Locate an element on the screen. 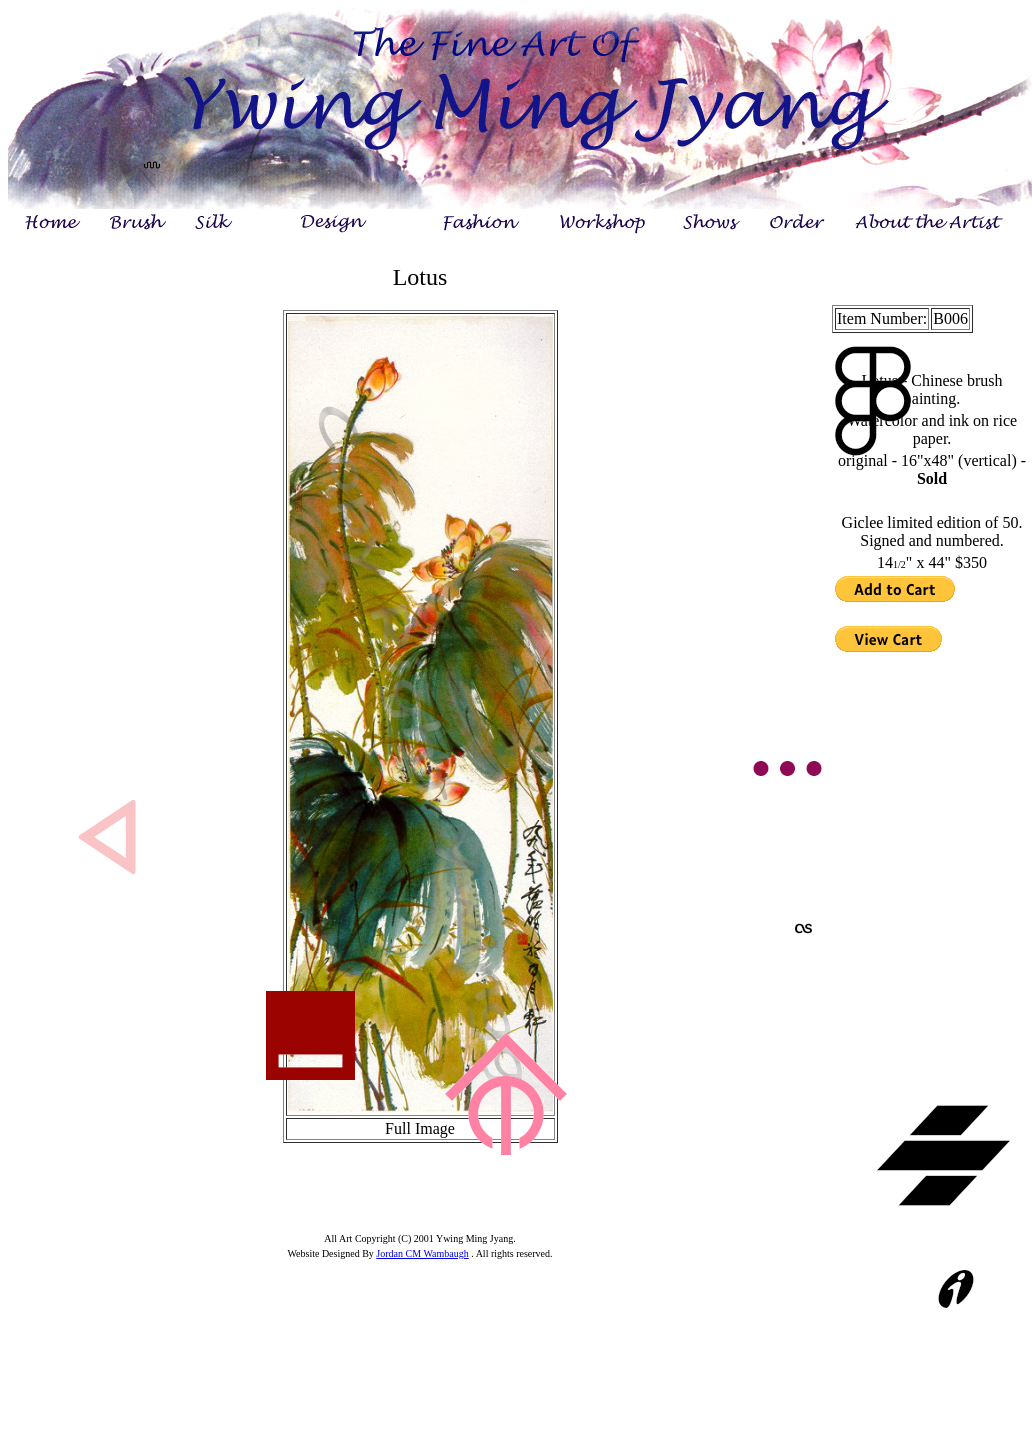  stencil brand logo is located at coordinates (943, 1155).